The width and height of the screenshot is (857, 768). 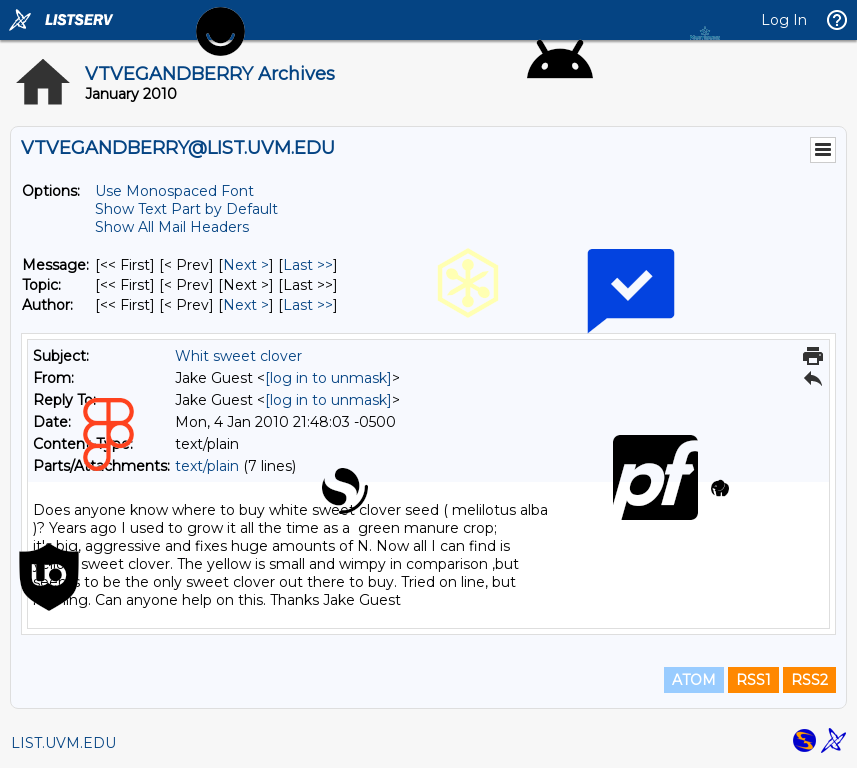 I want to click on open Figma design file, so click(x=108, y=434).